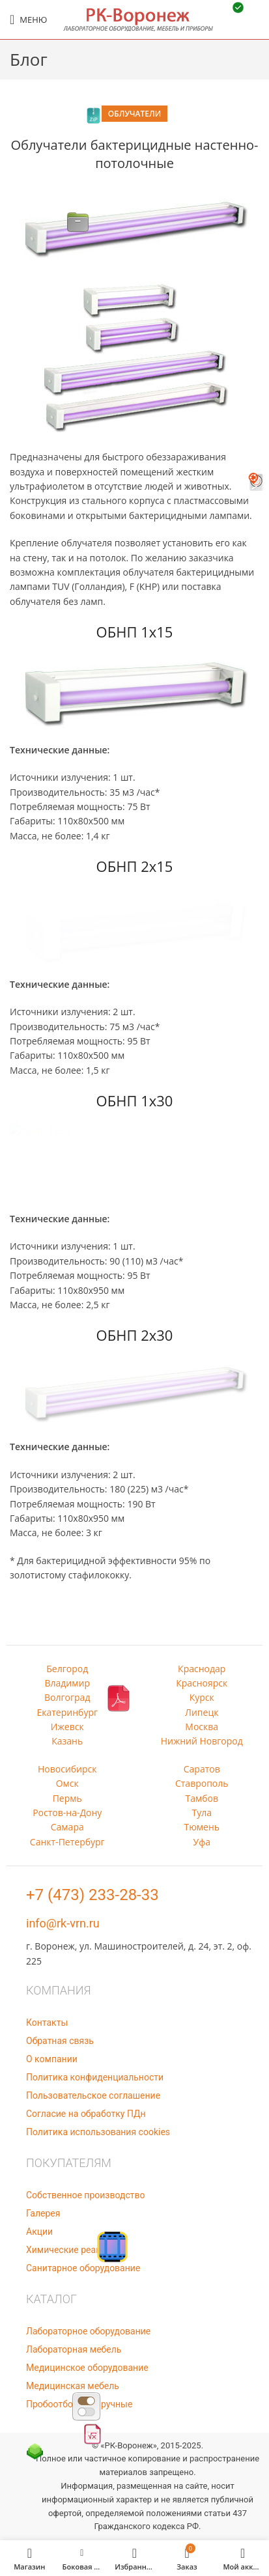 This screenshot has height=2576, width=269. Describe the element at coordinates (93, 115) in the screenshot. I see `compressed zip file` at that location.